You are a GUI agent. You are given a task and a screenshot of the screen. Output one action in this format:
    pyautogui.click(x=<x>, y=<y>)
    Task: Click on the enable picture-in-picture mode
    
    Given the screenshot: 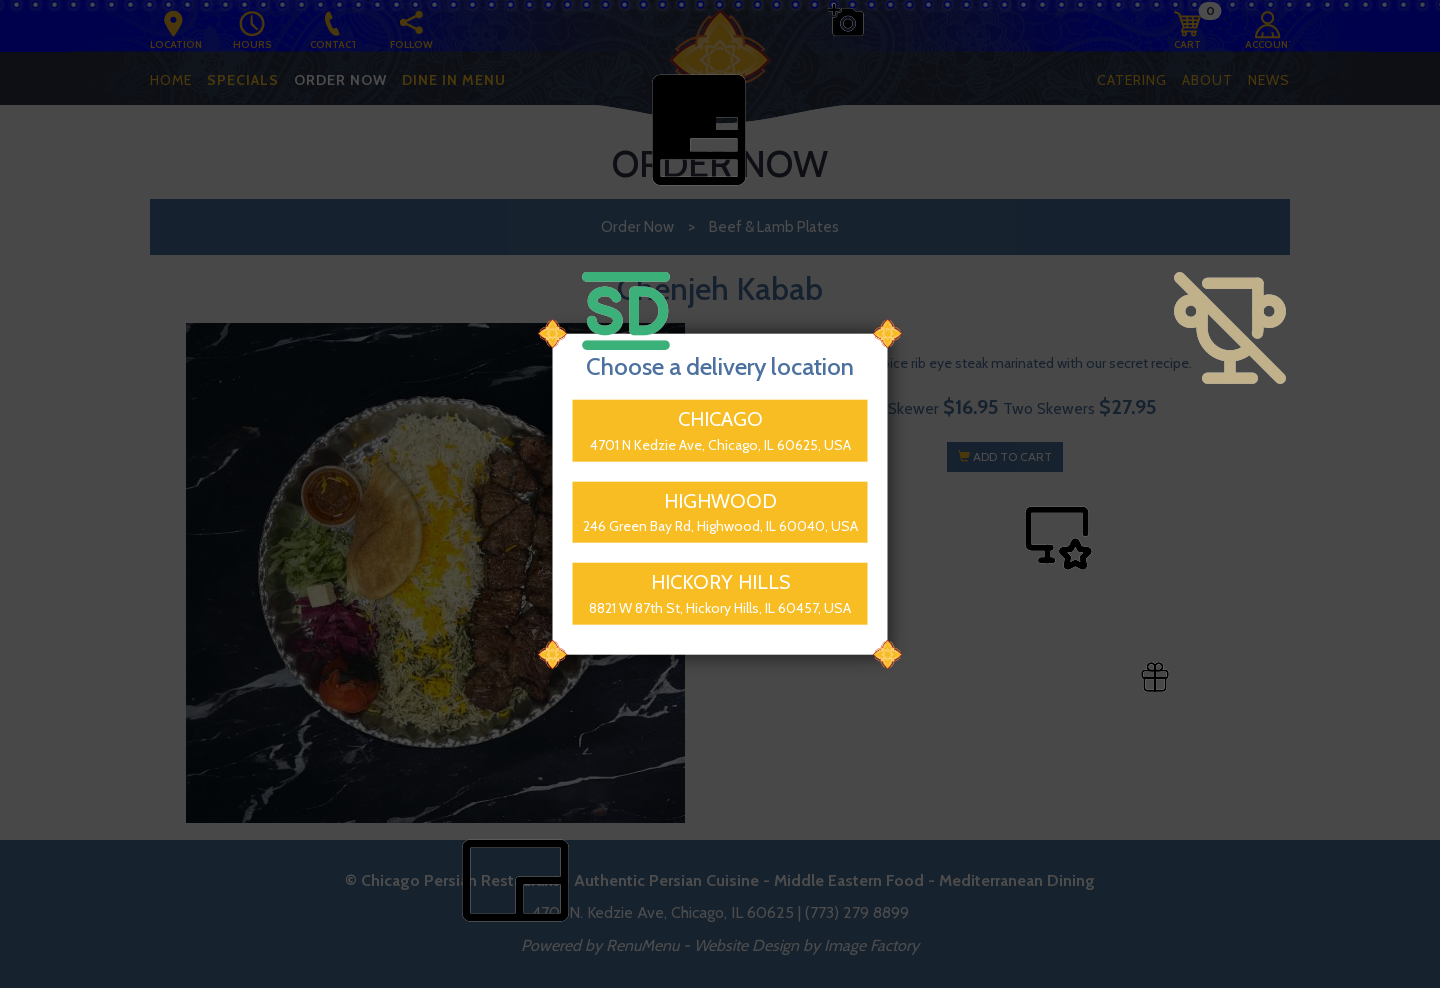 What is the action you would take?
    pyautogui.click(x=515, y=880)
    